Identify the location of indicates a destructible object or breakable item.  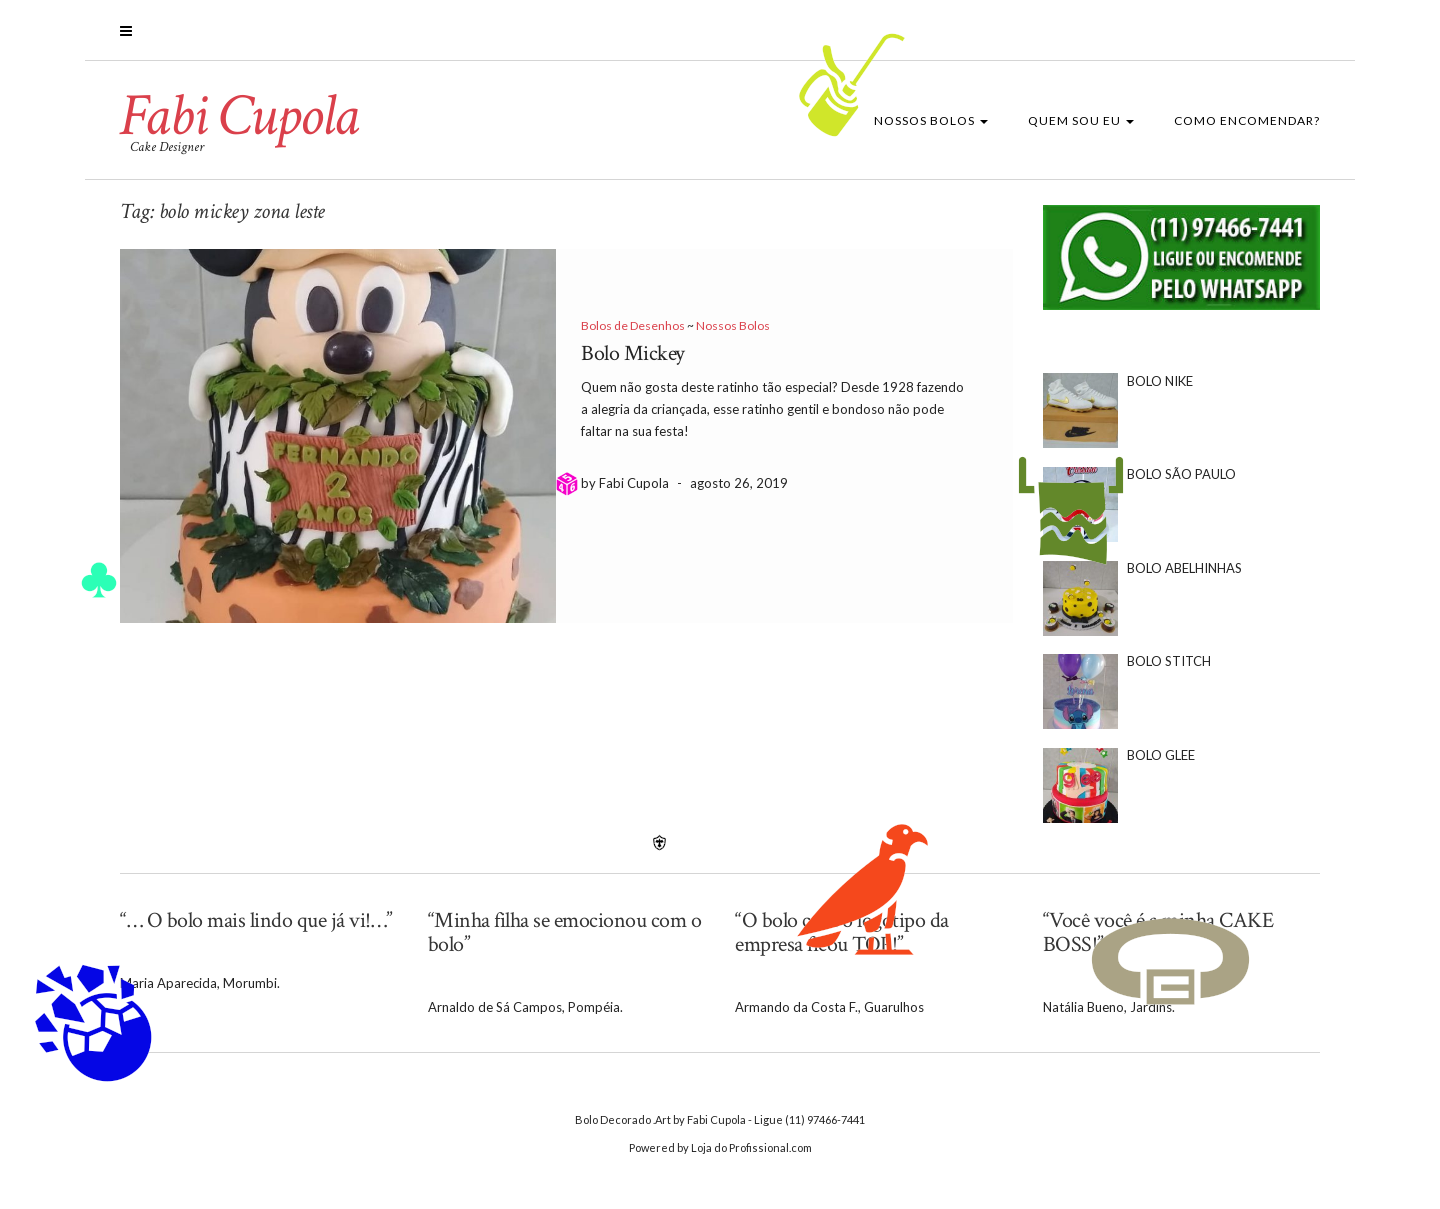
(93, 1023).